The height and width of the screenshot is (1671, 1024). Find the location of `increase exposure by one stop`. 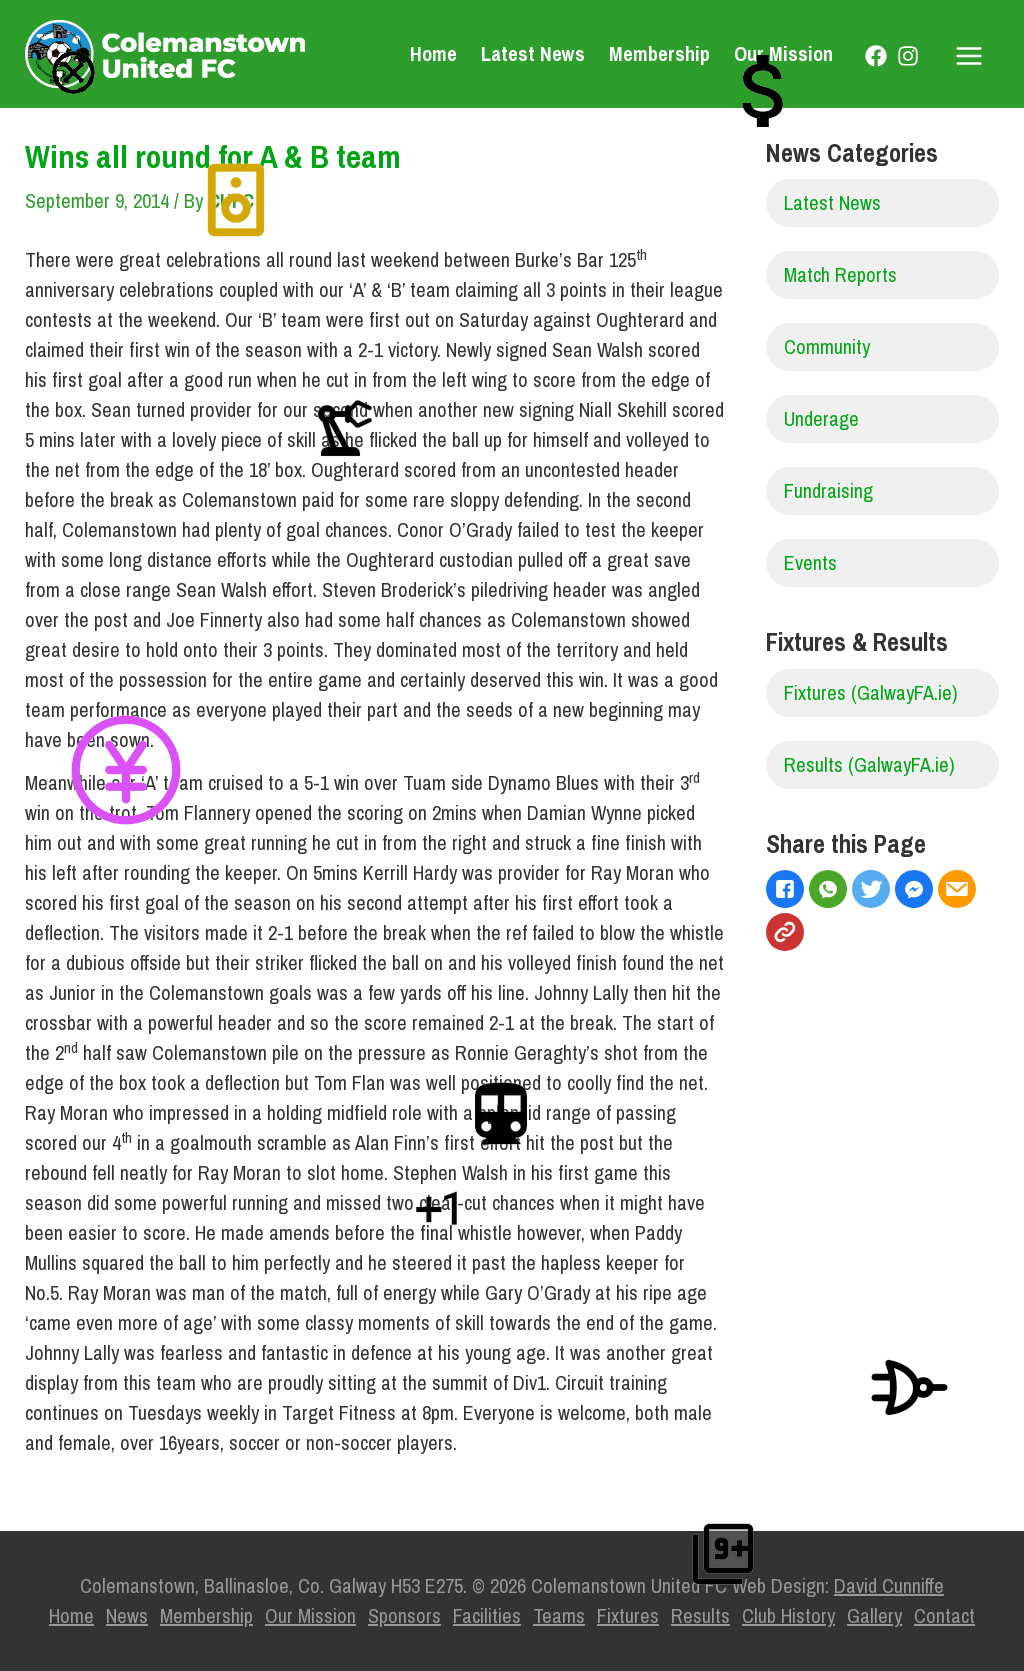

increase exposure by one stop is located at coordinates (436, 1209).